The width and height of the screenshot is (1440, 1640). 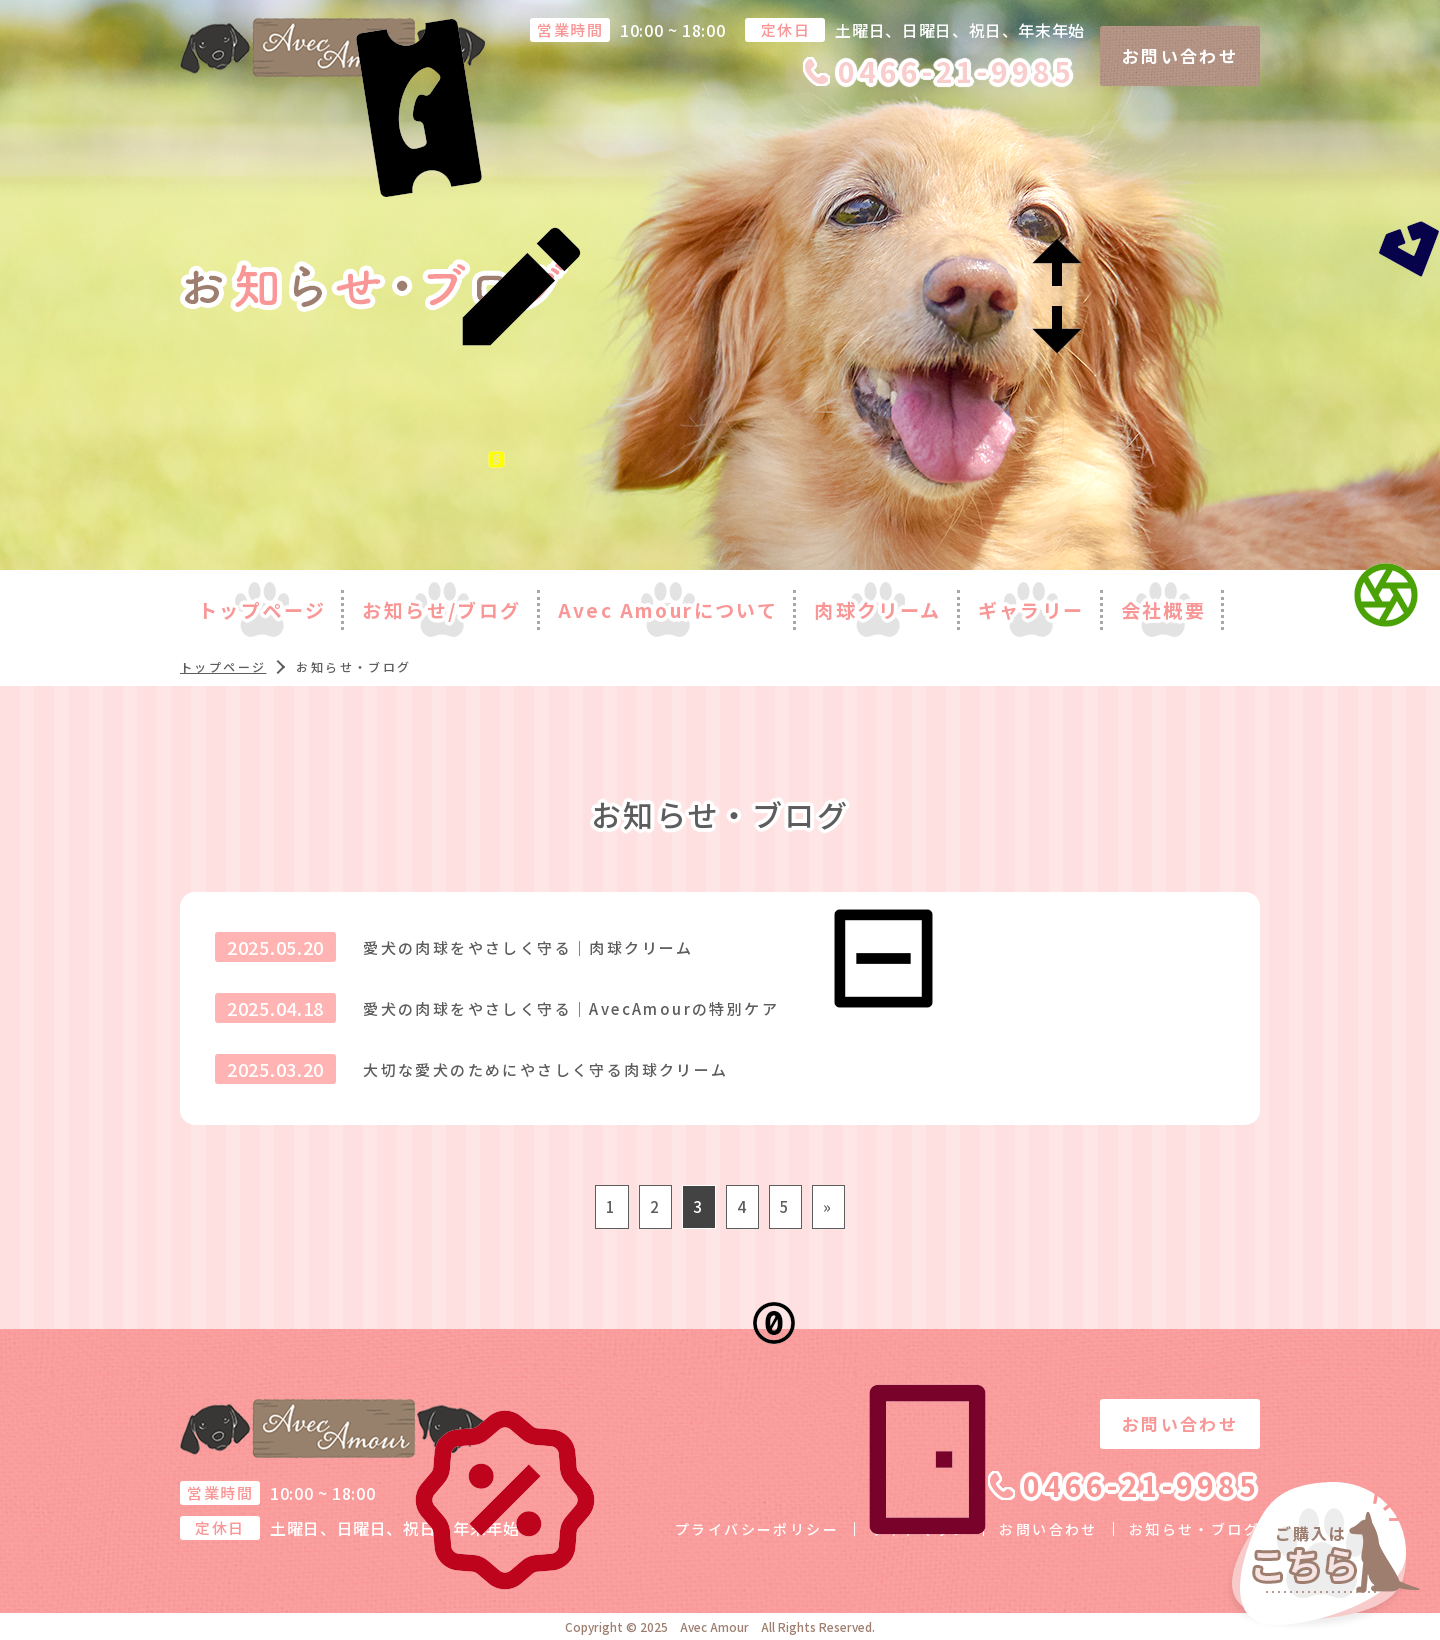 What do you see at coordinates (927, 1459) in the screenshot?
I see `exit or log out of the application` at bounding box center [927, 1459].